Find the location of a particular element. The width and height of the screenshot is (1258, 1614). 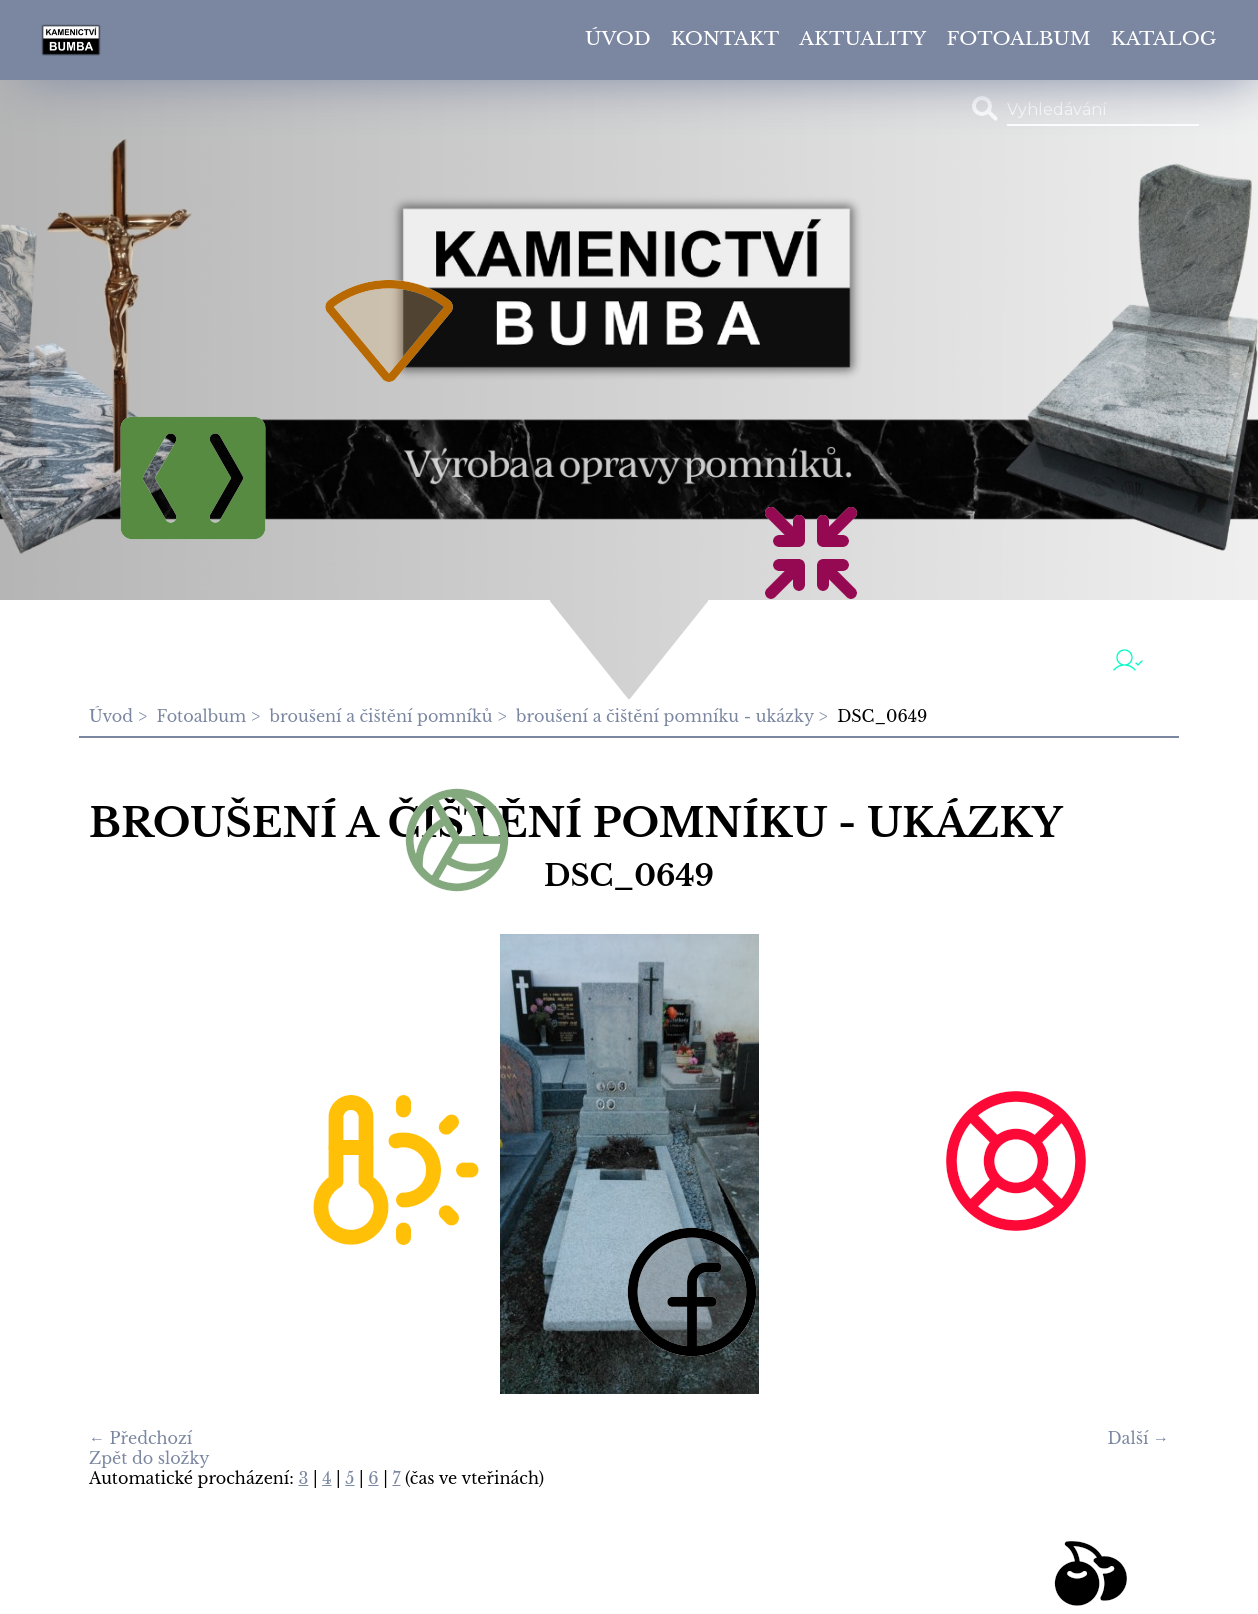

exit fullscreen mode is located at coordinates (811, 553).